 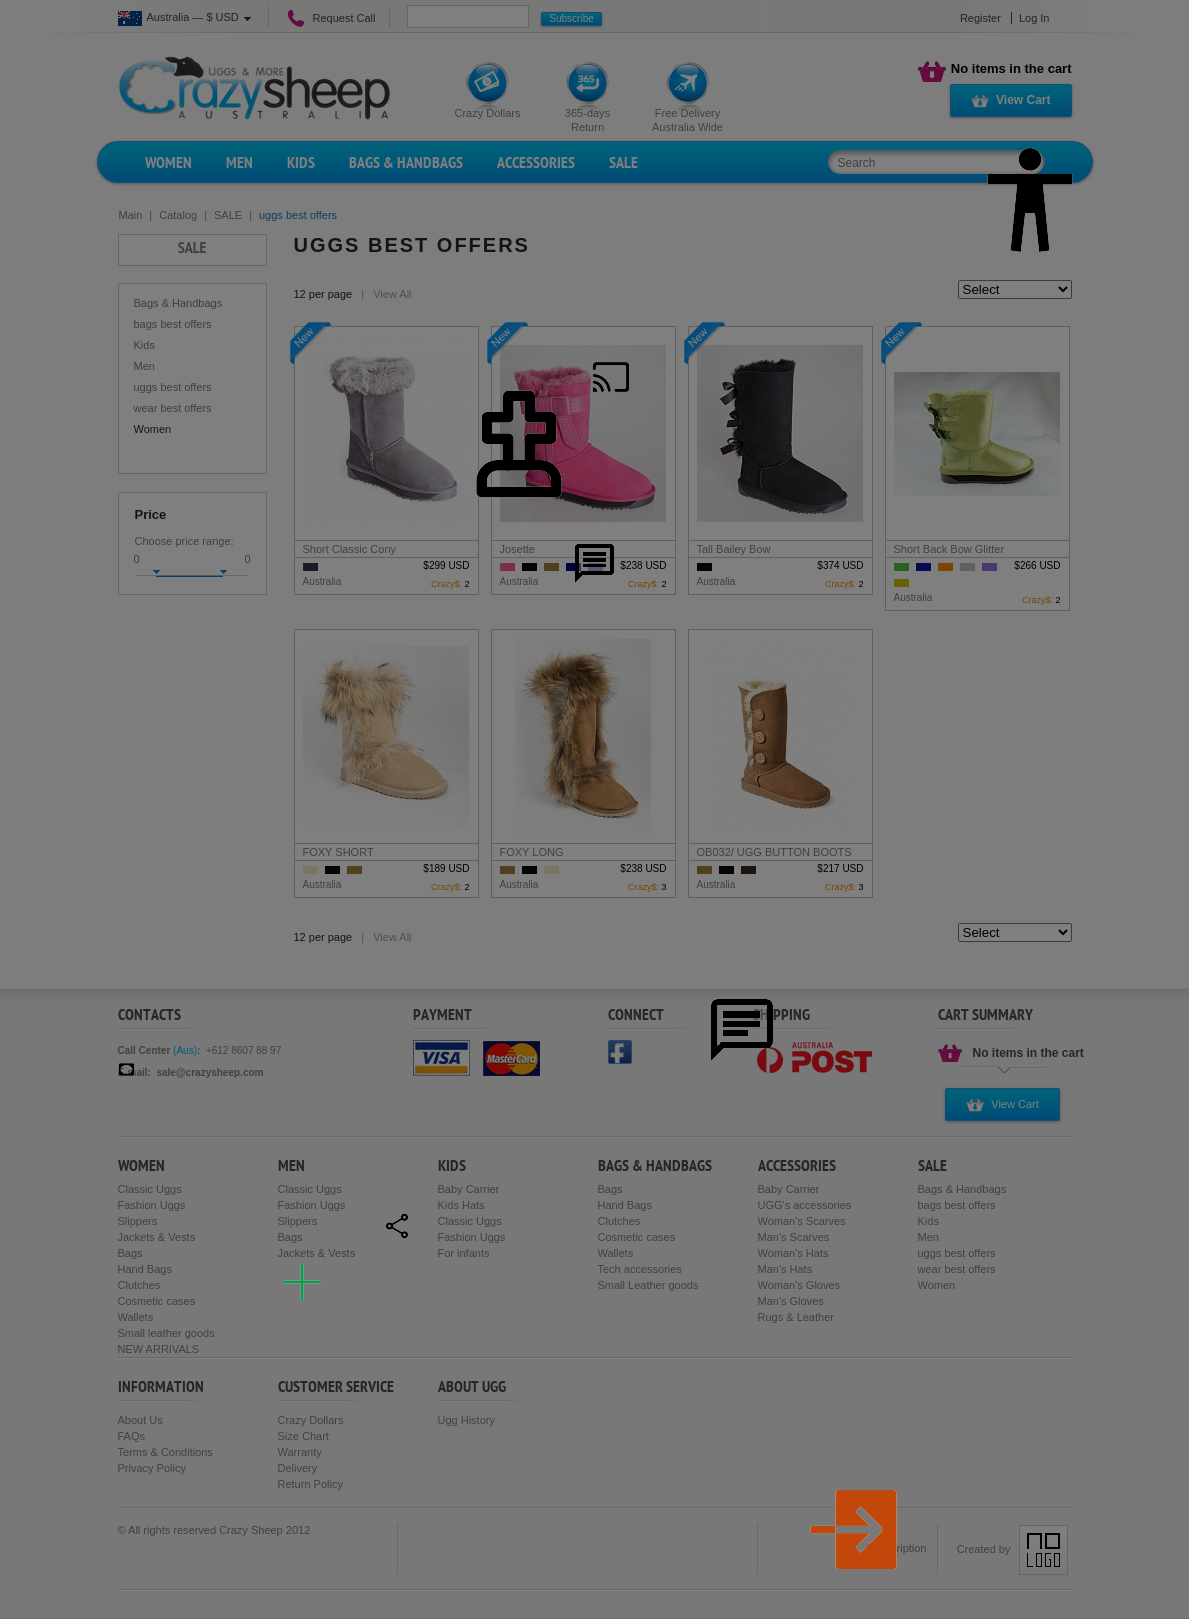 I want to click on open messaging or chat, so click(x=594, y=563).